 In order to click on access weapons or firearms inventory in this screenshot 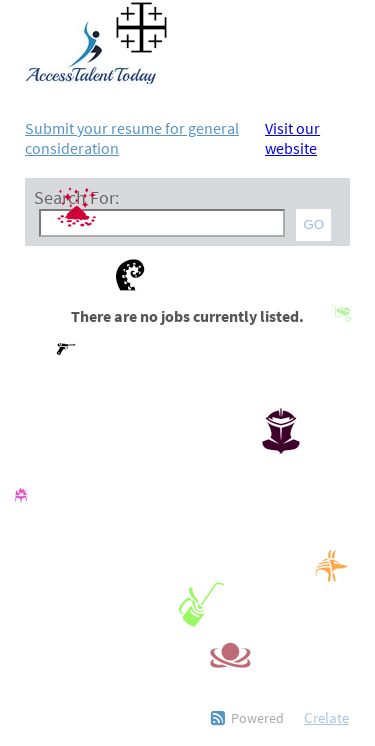, I will do `click(66, 349)`.